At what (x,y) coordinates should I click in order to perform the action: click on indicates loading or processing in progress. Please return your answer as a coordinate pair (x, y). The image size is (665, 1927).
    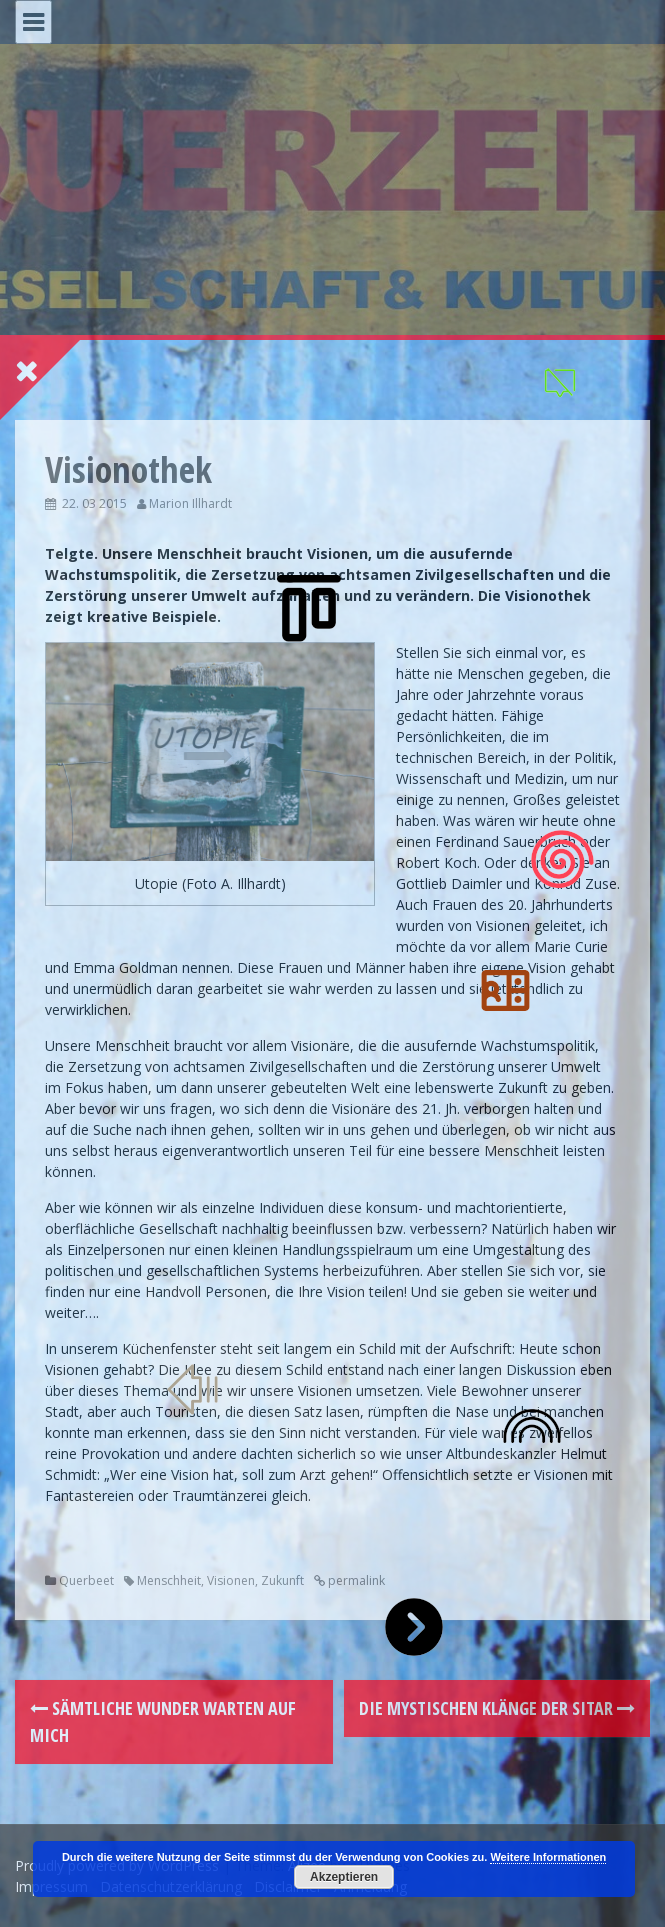
    Looking at the image, I should click on (559, 858).